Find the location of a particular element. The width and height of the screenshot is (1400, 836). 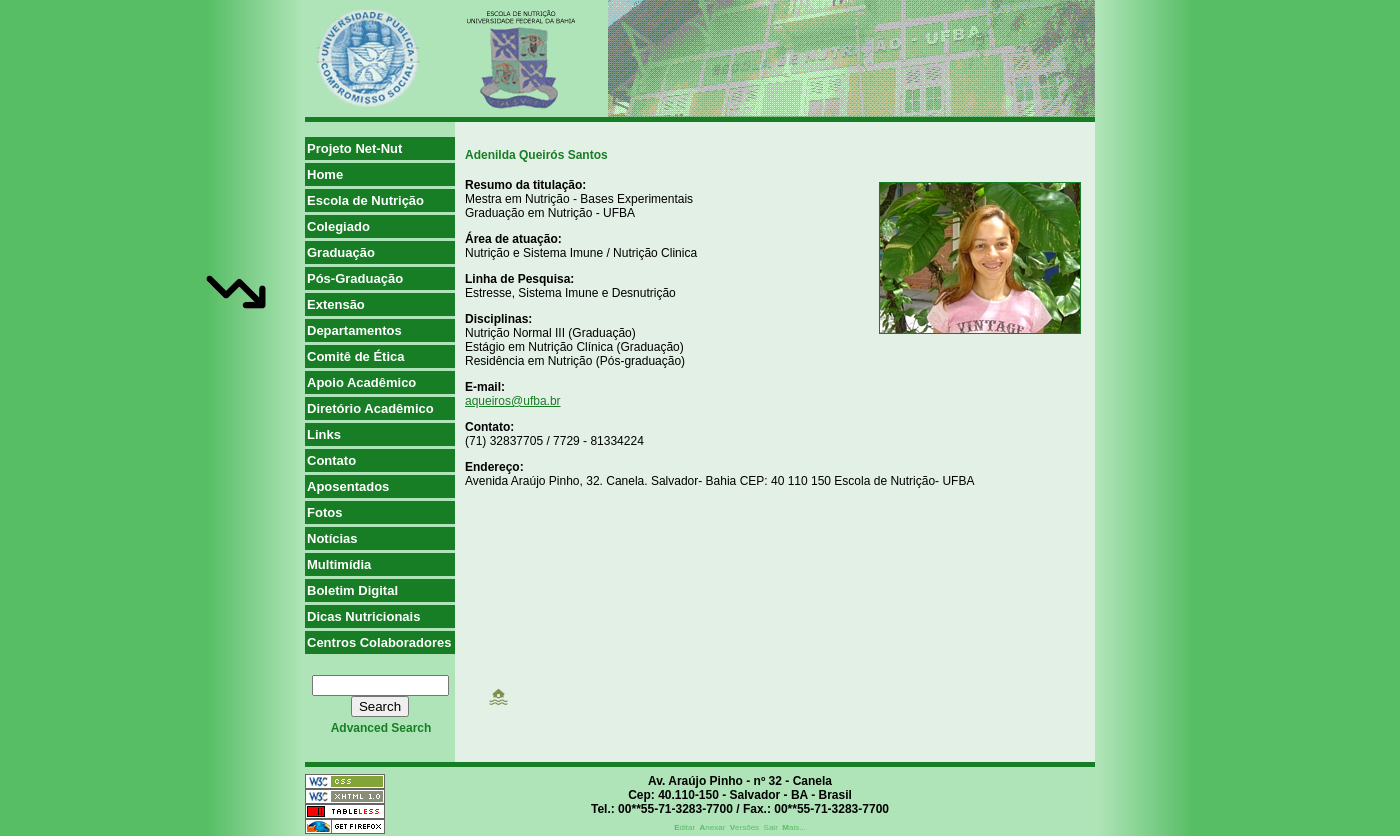

indicates a declining trend or decrease in value is located at coordinates (236, 292).